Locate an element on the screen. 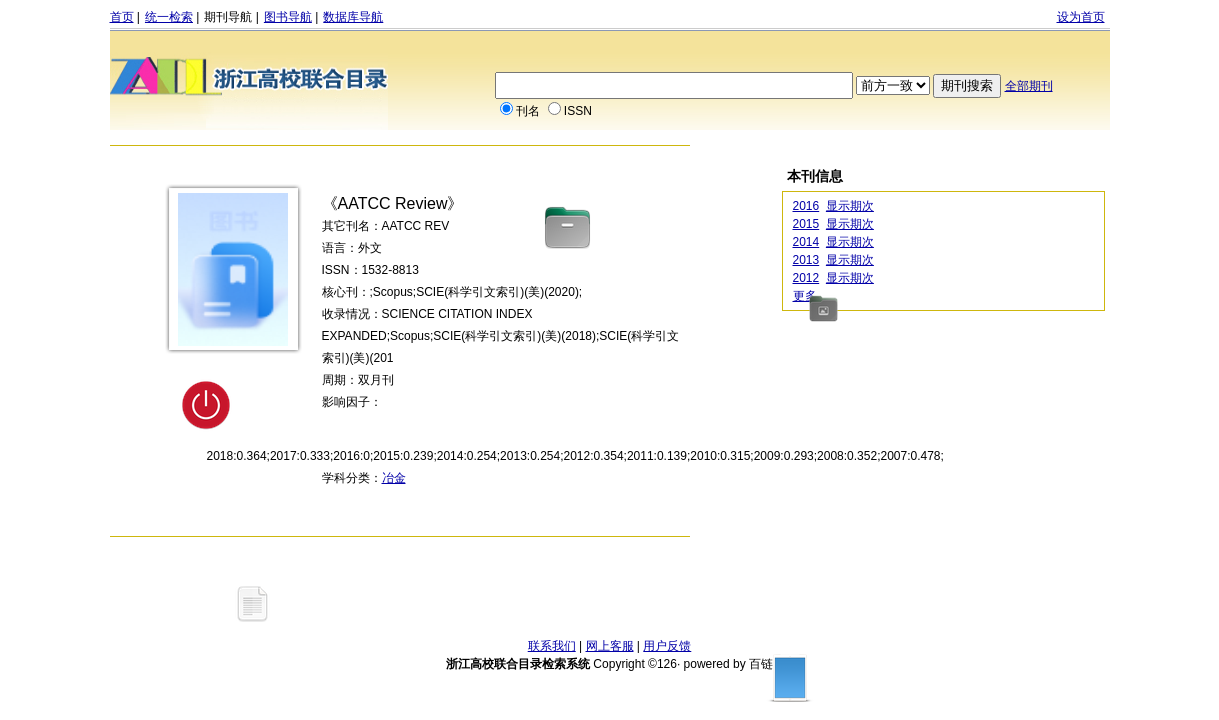 This screenshot has height=720, width=1219. open your pictures folder is located at coordinates (823, 308).